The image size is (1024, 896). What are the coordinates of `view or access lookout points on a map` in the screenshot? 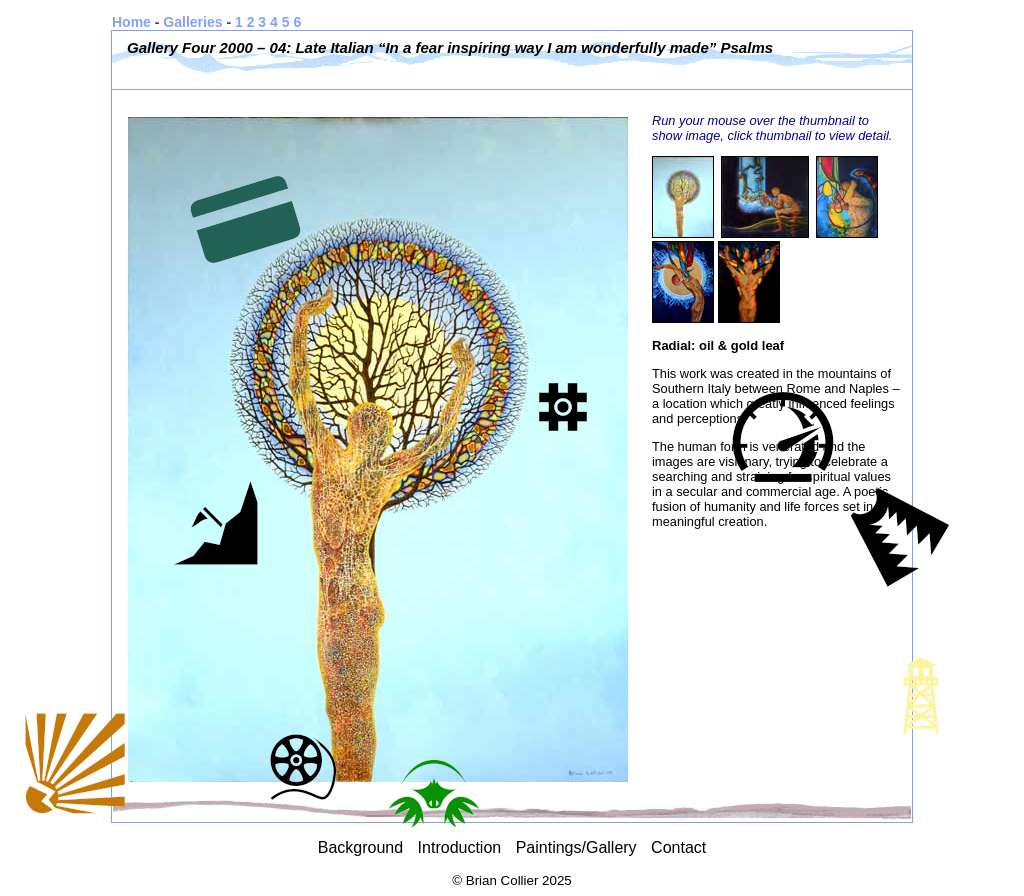 It's located at (921, 695).